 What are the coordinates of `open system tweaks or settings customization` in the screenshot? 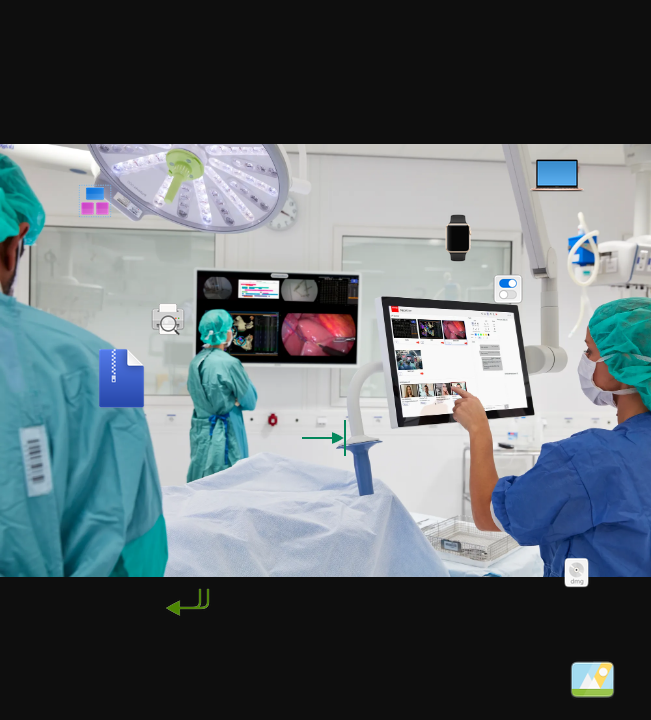 It's located at (508, 289).